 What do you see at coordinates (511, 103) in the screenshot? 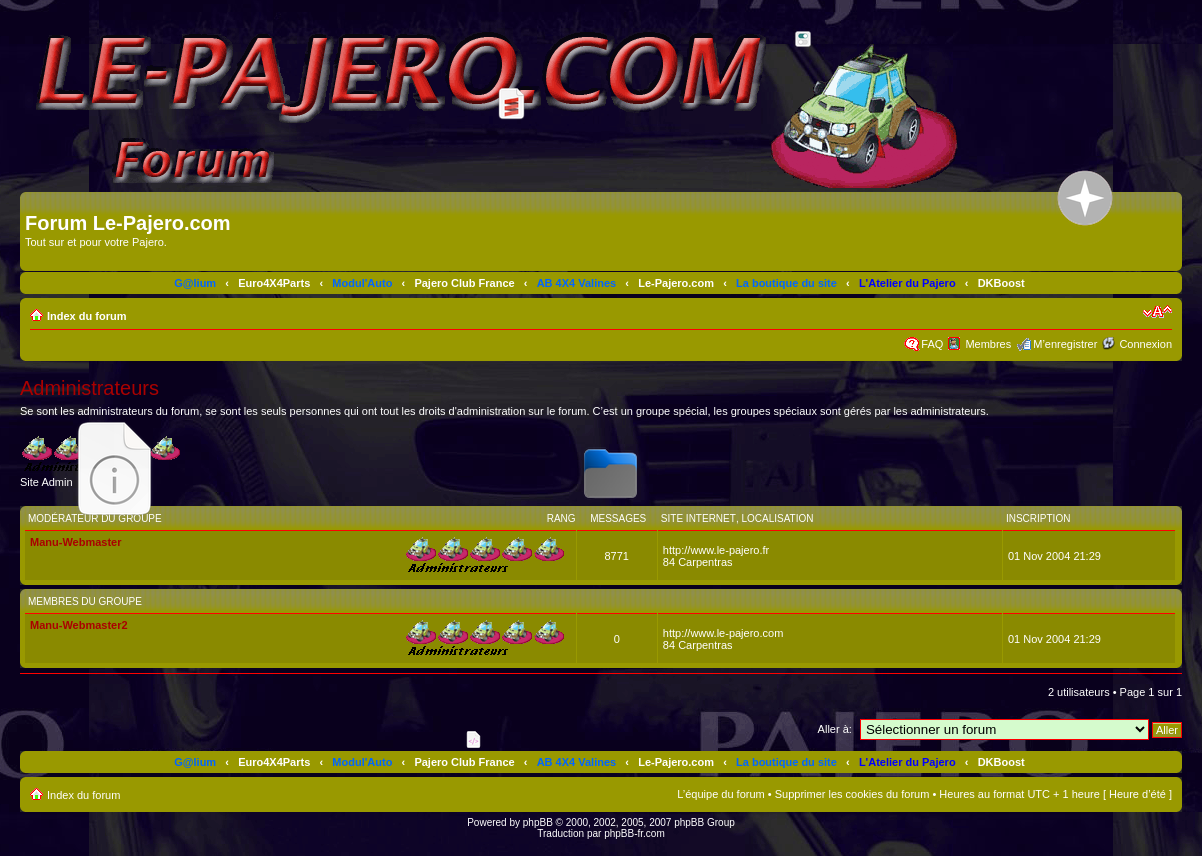
I see `a scala programming language source file` at bounding box center [511, 103].